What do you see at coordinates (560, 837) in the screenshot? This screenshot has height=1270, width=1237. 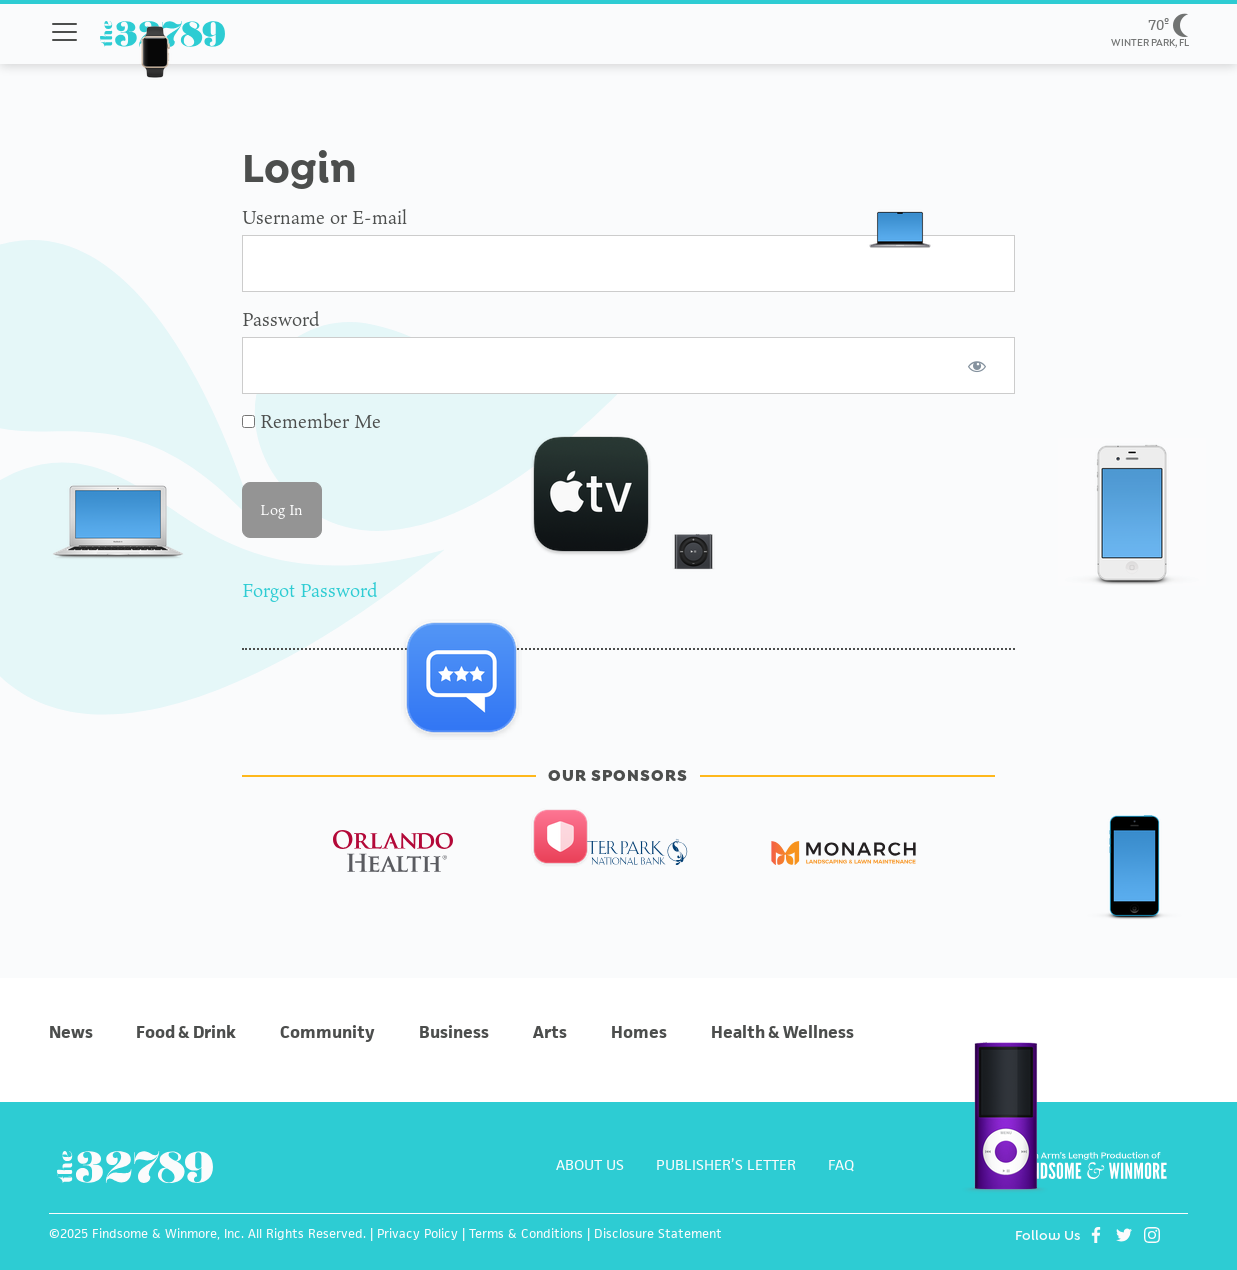 I see `open firewall and security preferences` at bounding box center [560, 837].